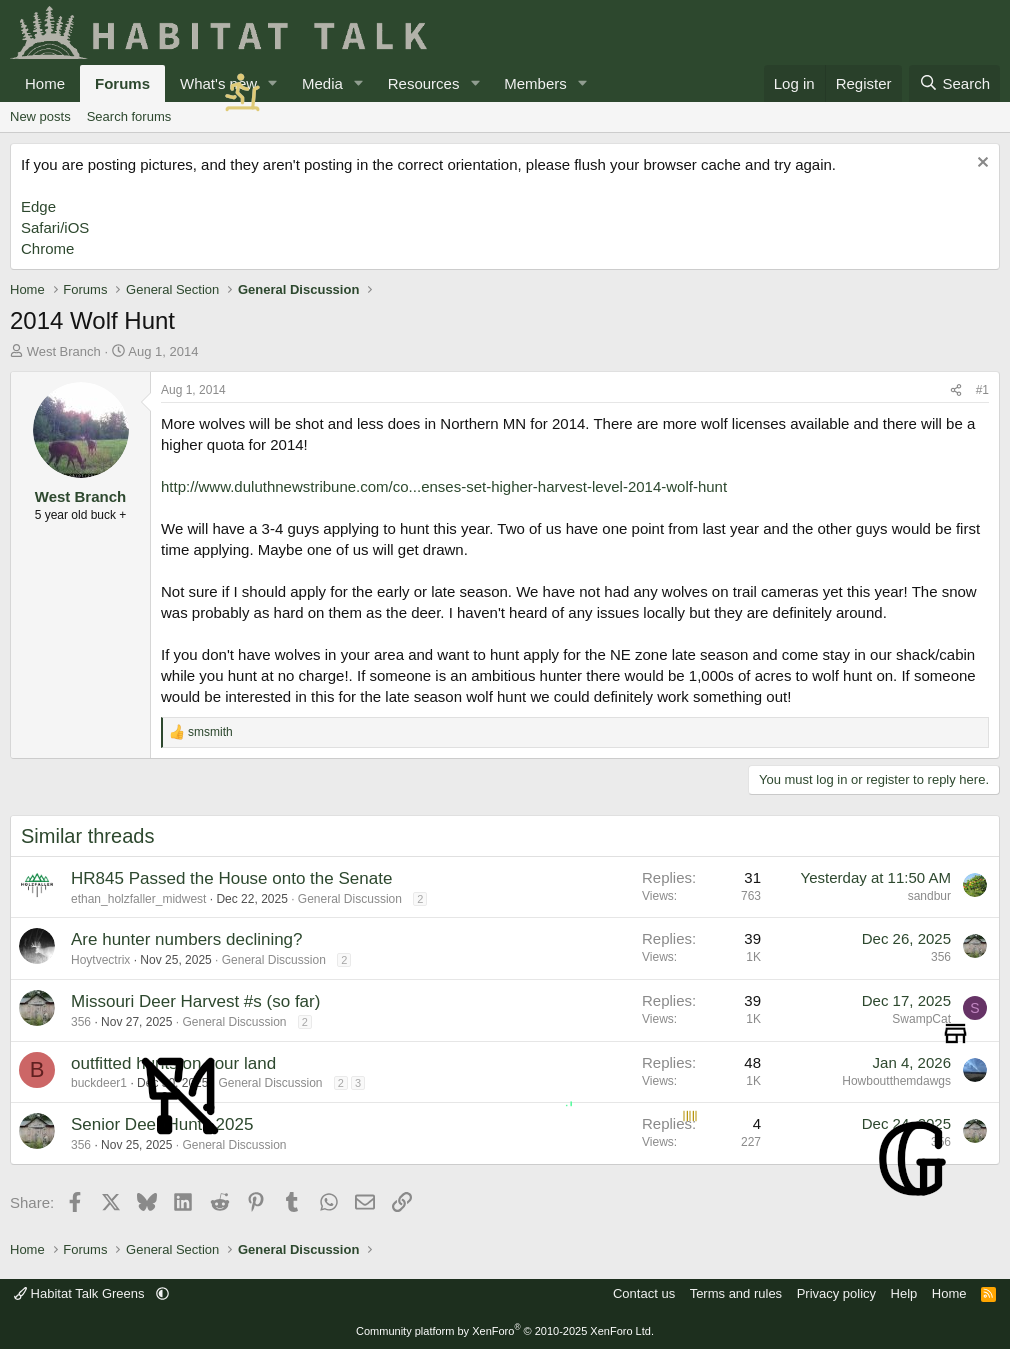 This screenshot has height=1349, width=1010. Describe the element at coordinates (955, 1033) in the screenshot. I see `find nearby stores or shops` at that location.